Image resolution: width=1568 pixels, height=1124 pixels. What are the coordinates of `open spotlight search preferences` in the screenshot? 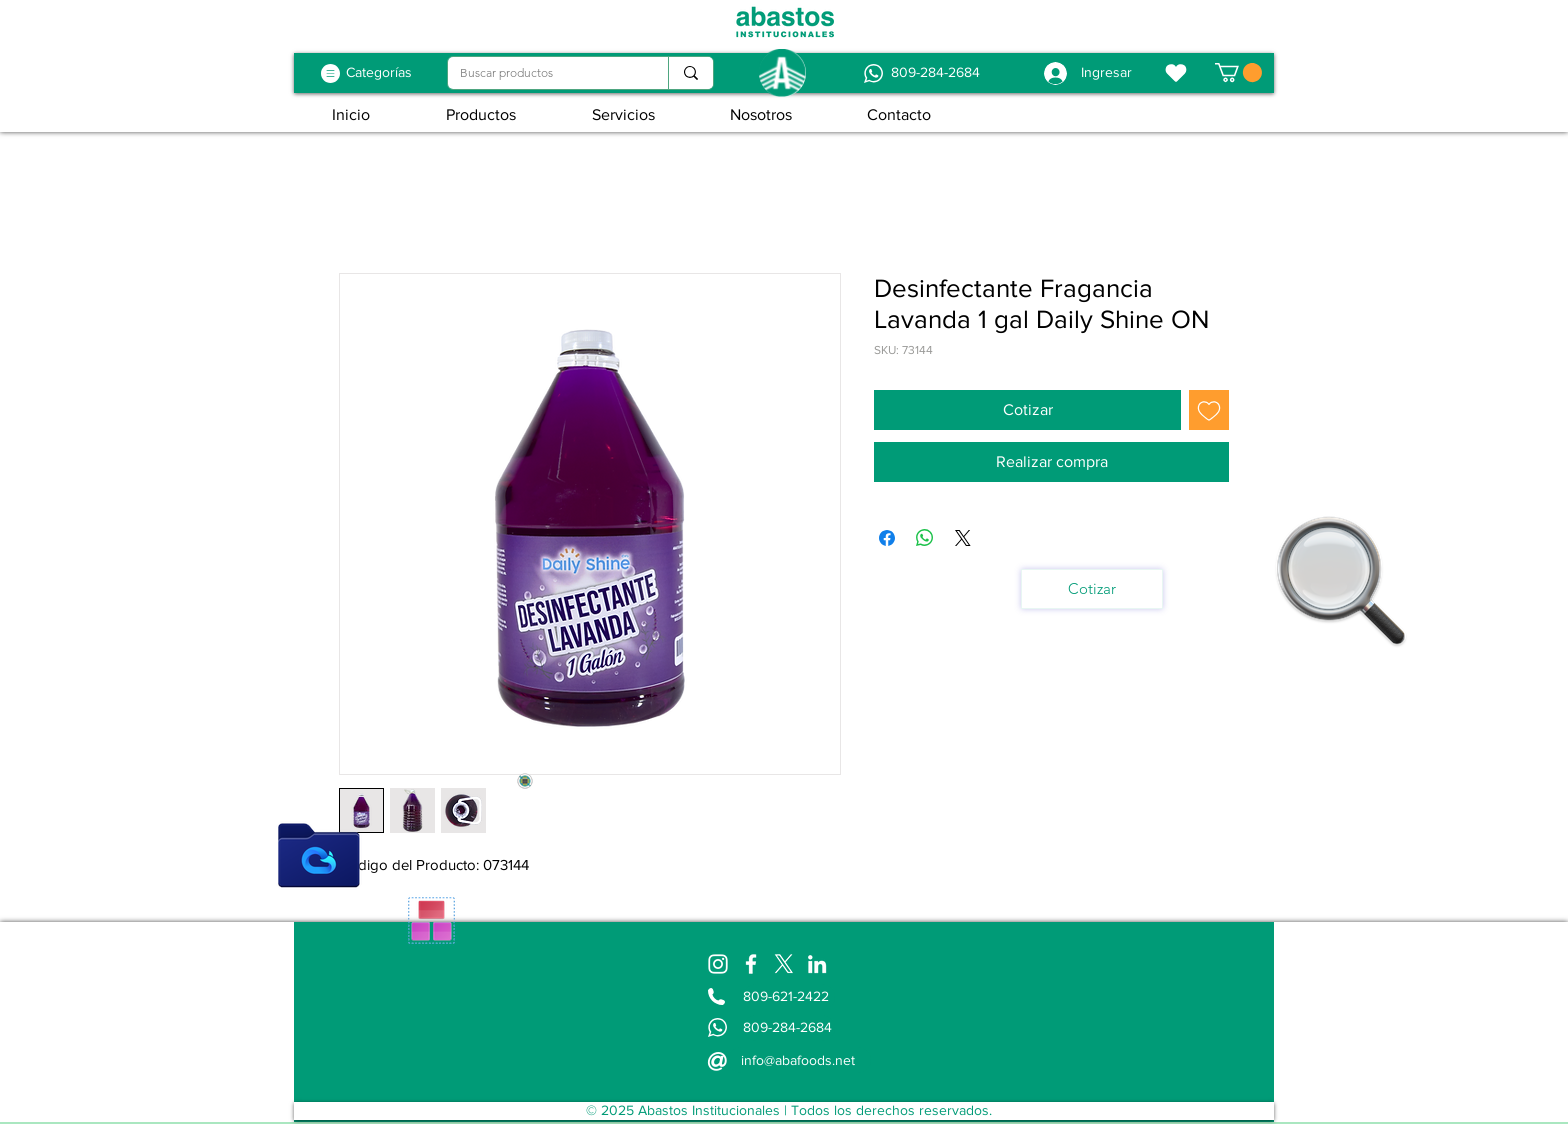 It's located at (1341, 581).